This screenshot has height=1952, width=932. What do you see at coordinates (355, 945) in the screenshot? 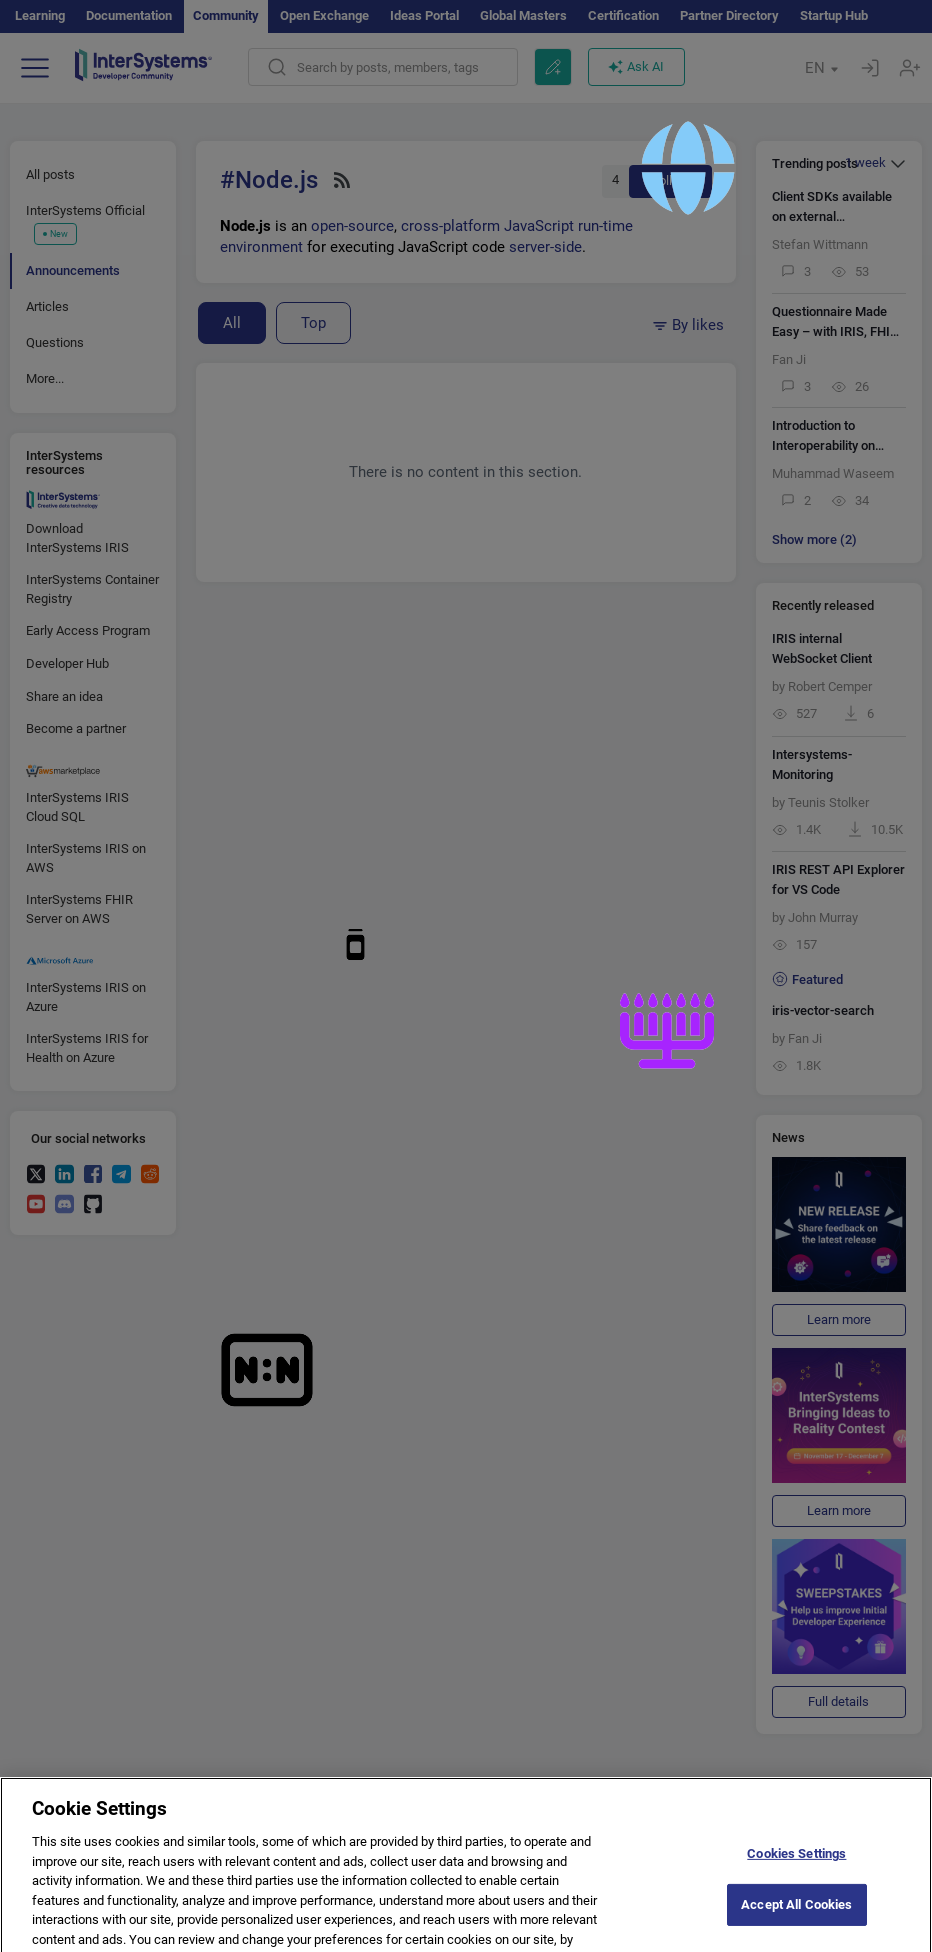
I see `store or save items in a container` at bounding box center [355, 945].